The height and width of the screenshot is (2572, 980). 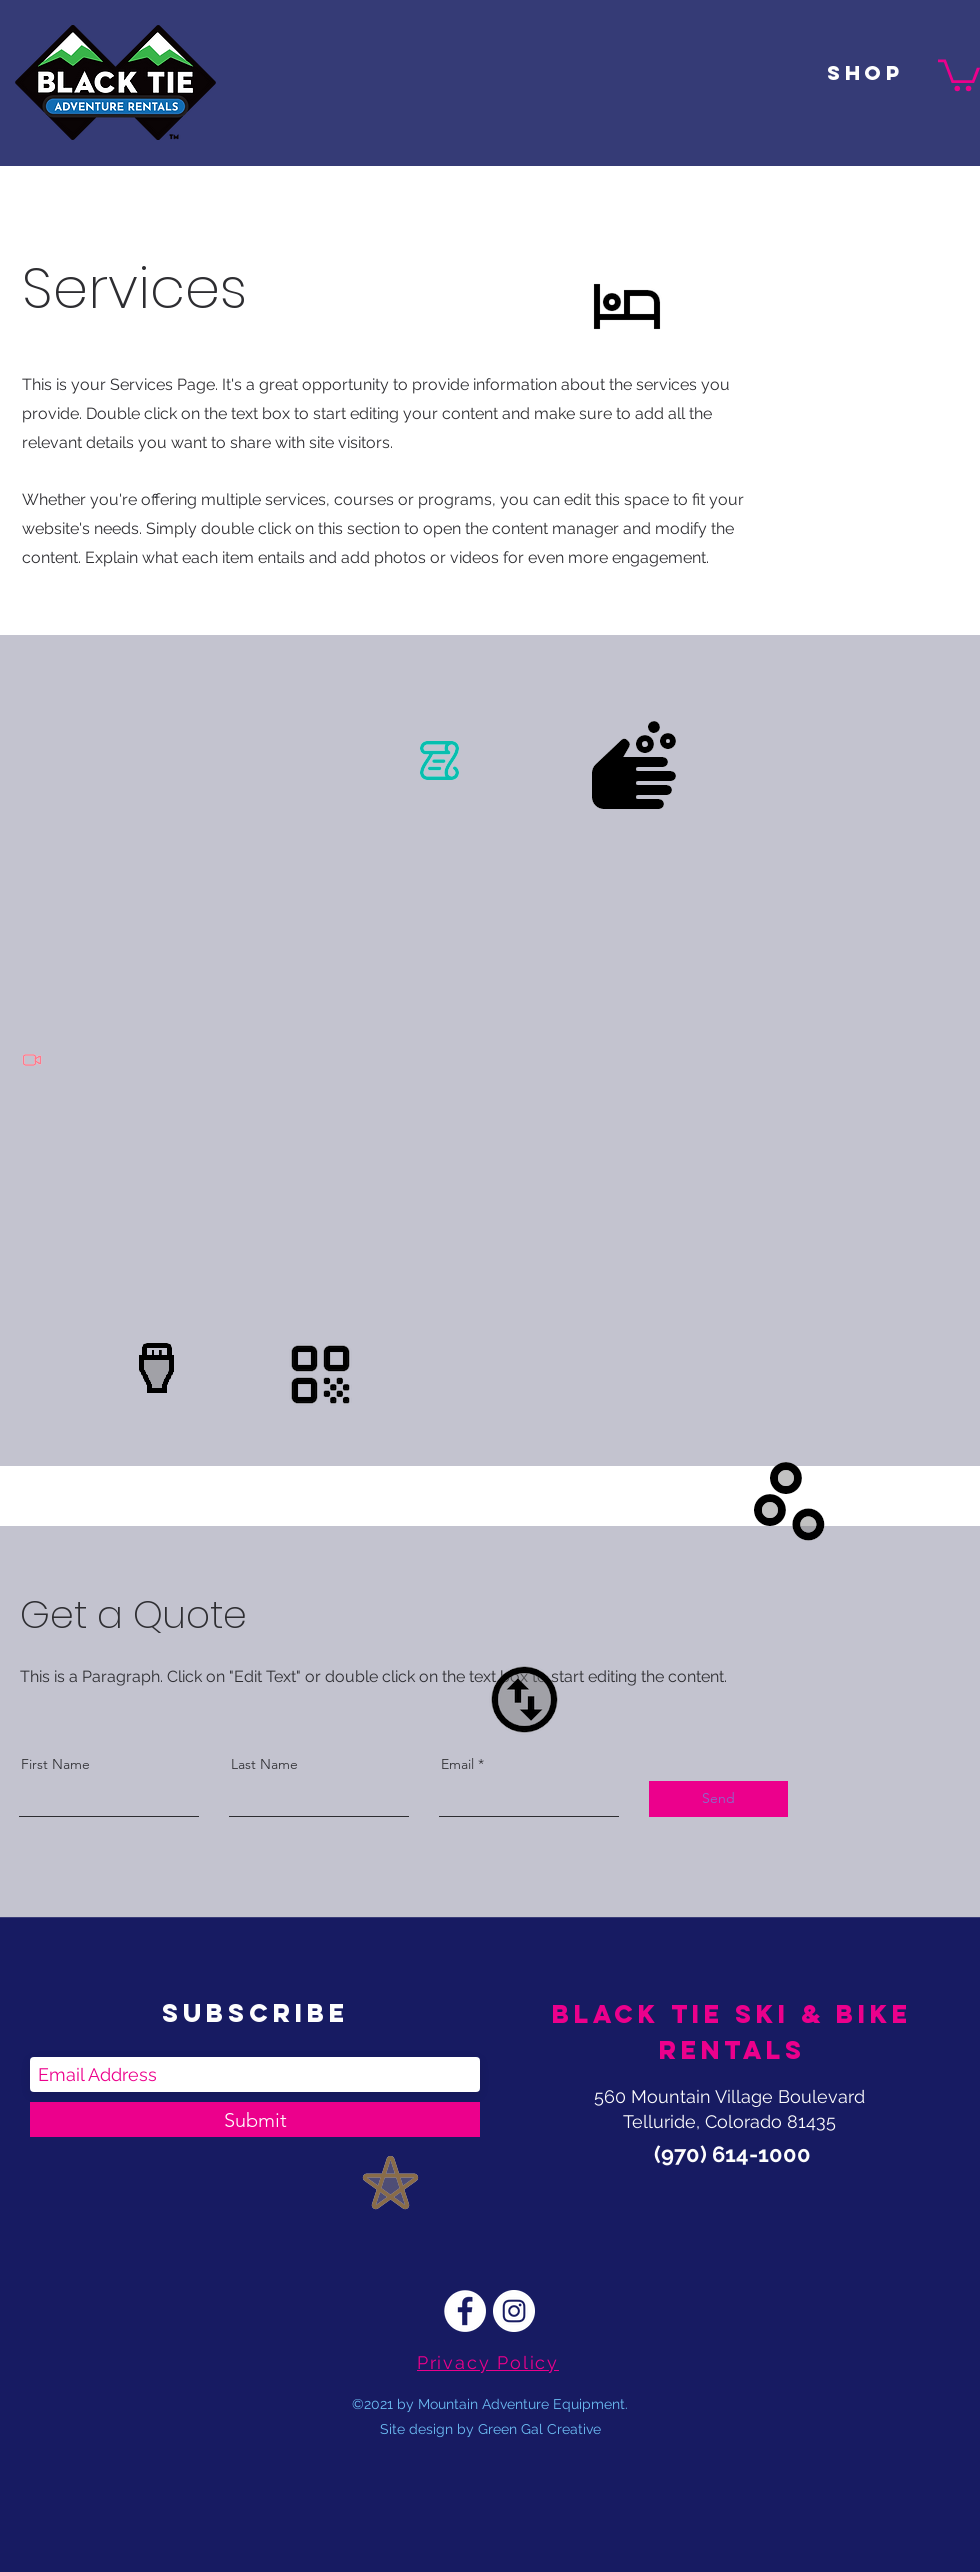 What do you see at coordinates (32, 1060) in the screenshot?
I see `start a video call` at bounding box center [32, 1060].